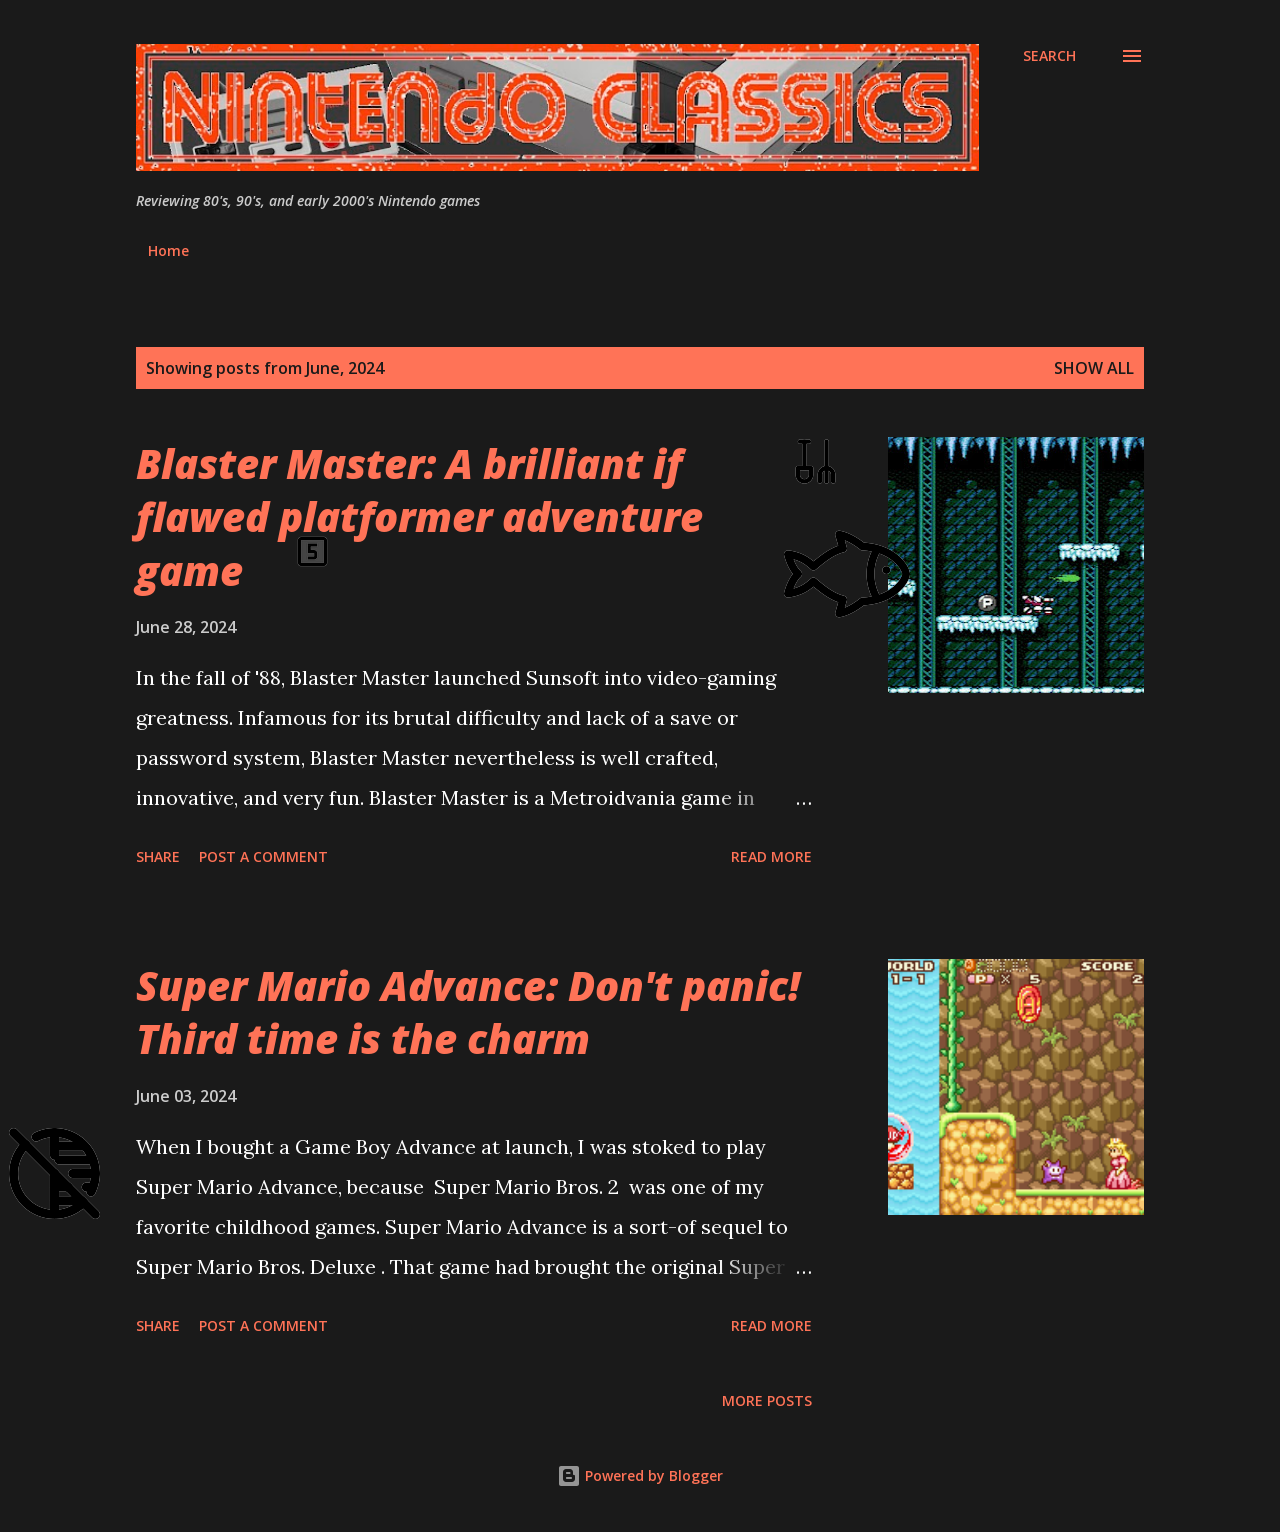  Describe the element at coordinates (312, 551) in the screenshot. I see `indicates step 5 in a multi-step process` at that location.